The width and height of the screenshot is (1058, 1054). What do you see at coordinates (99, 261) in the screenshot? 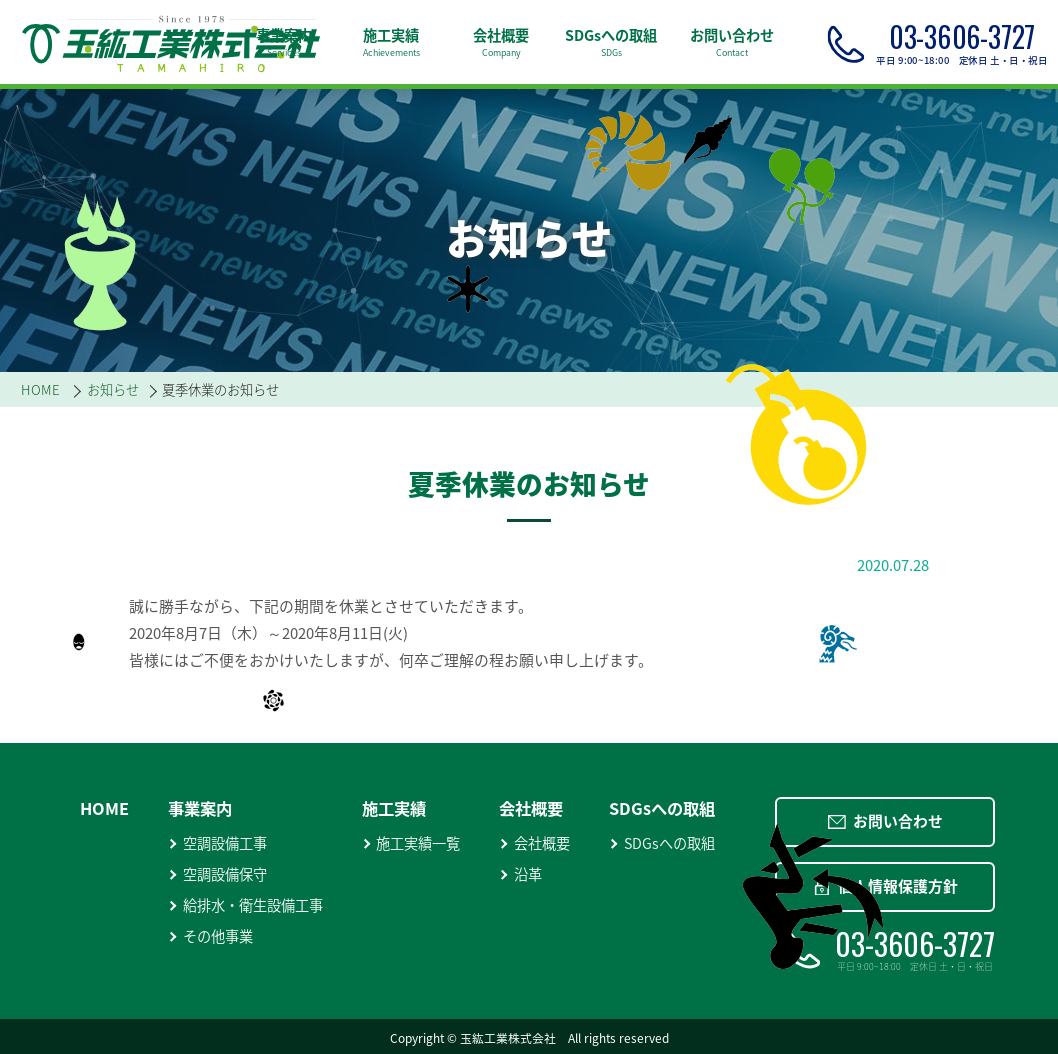
I see `select a potion or elixir item` at bounding box center [99, 261].